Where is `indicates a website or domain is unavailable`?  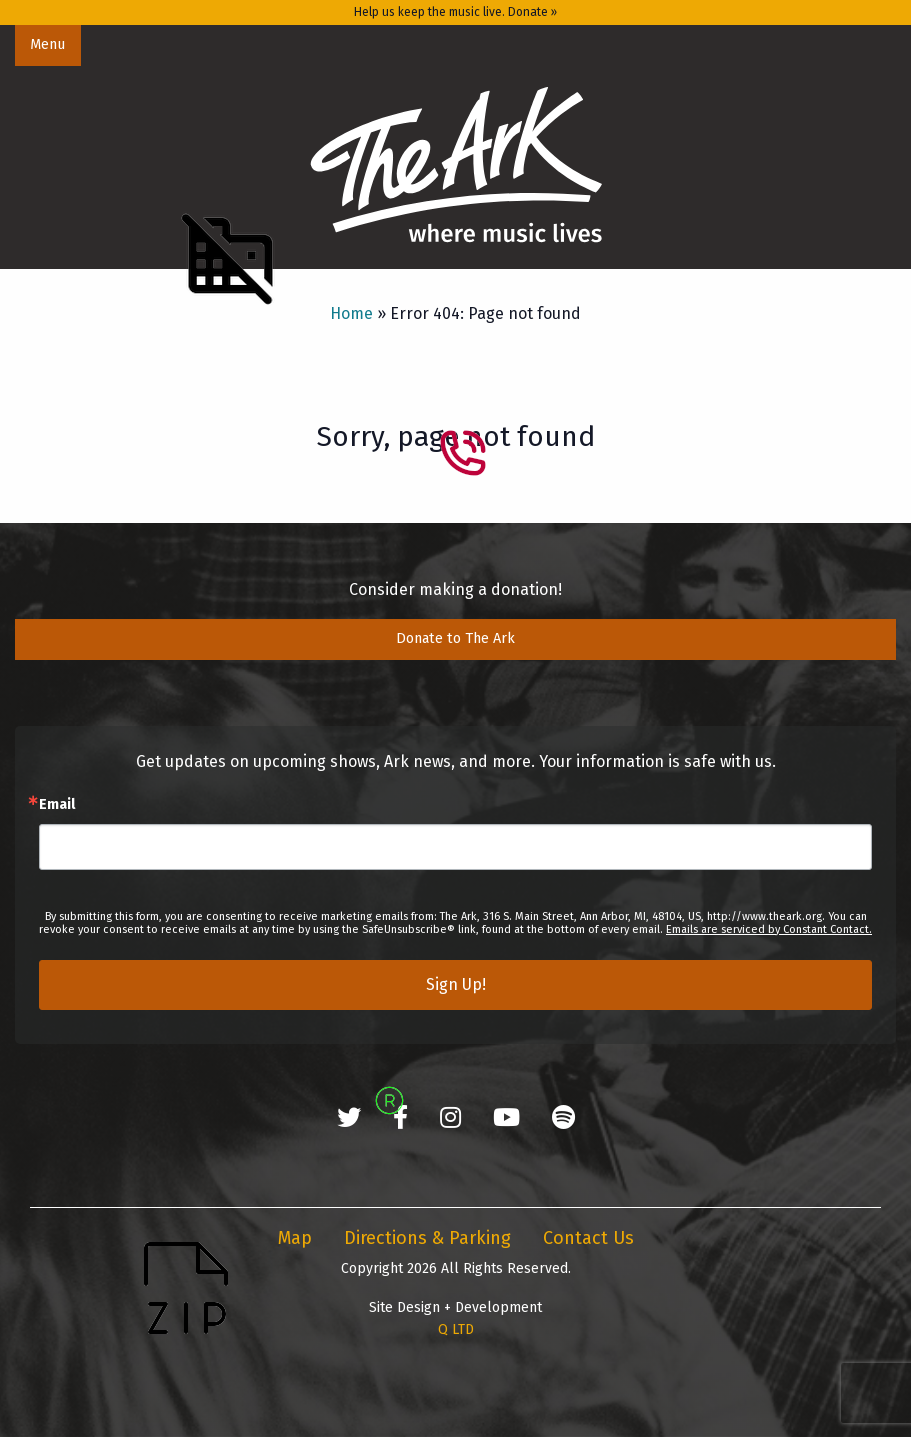 indicates a website or domain is unavailable is located at coordinates (230, 255).